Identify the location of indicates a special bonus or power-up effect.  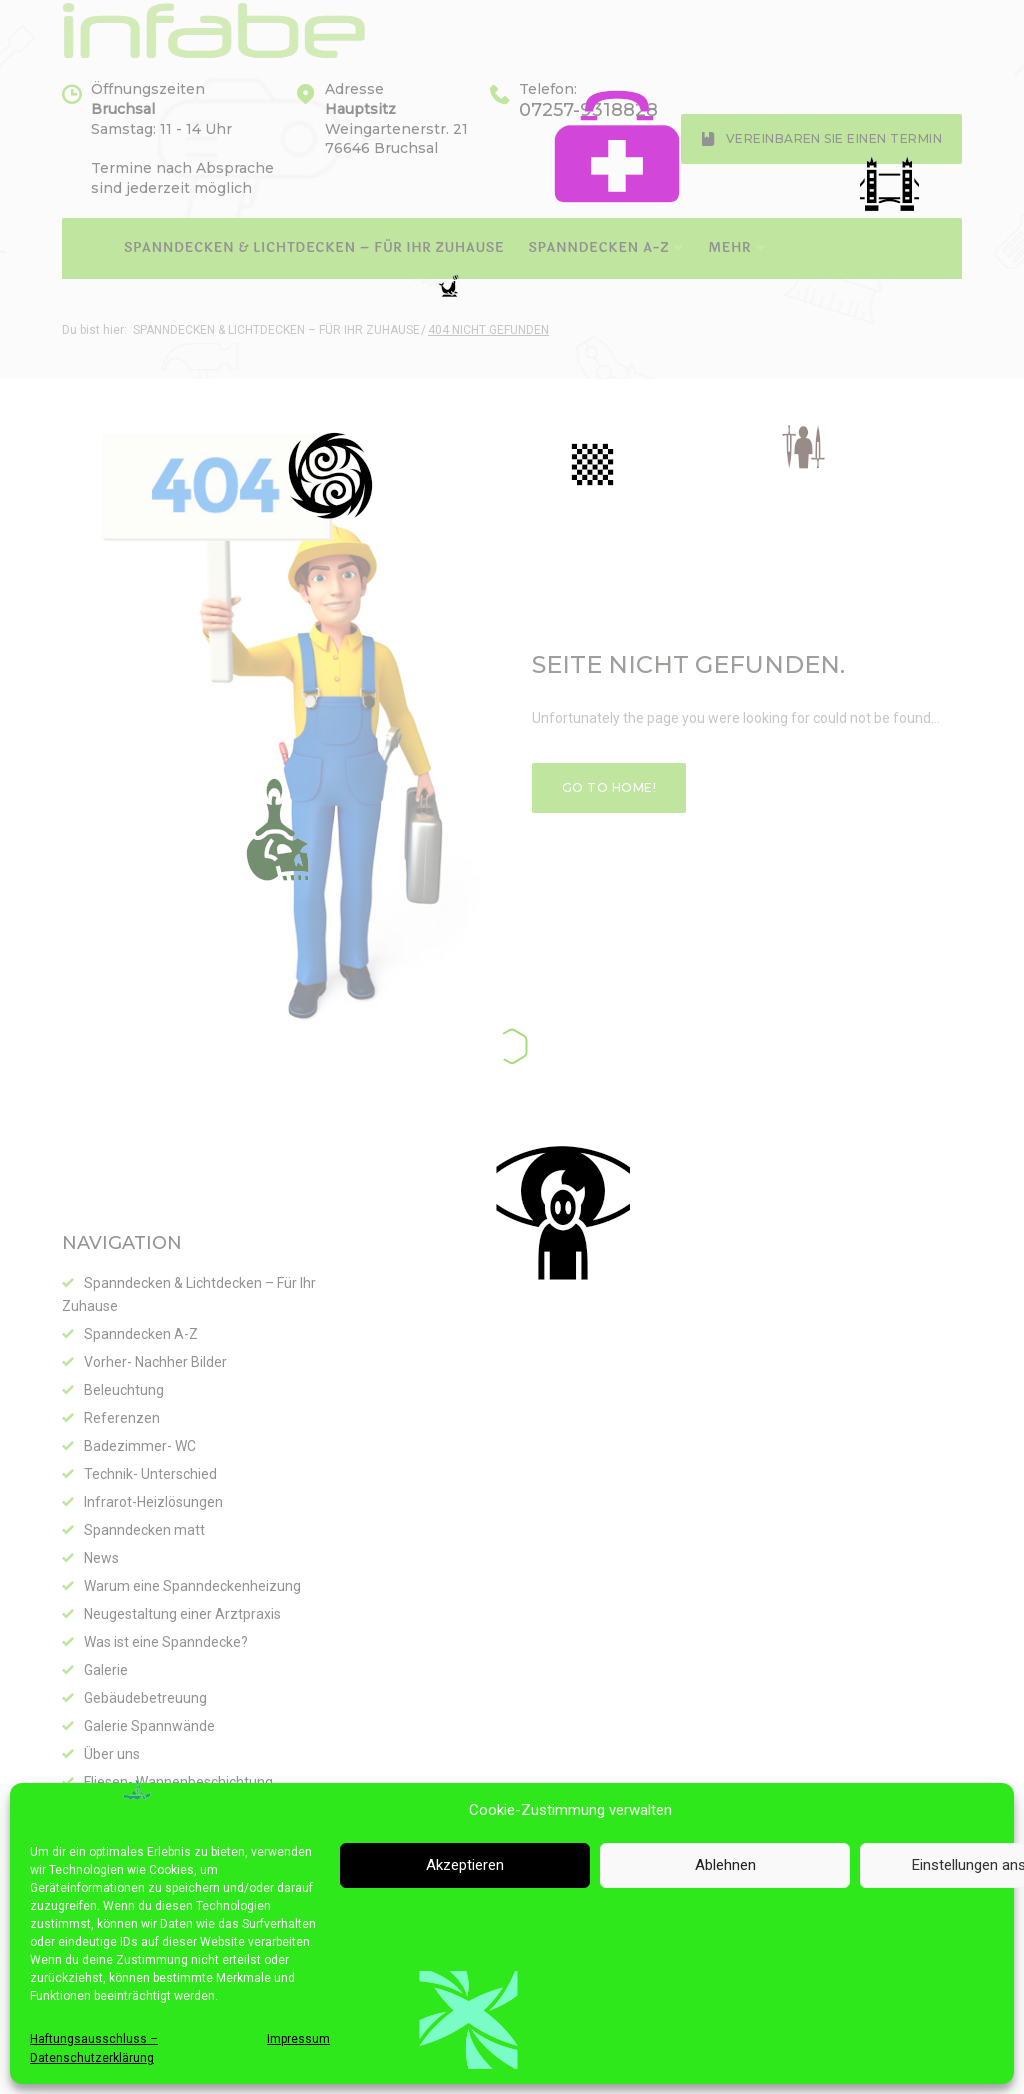
(468, 2019).